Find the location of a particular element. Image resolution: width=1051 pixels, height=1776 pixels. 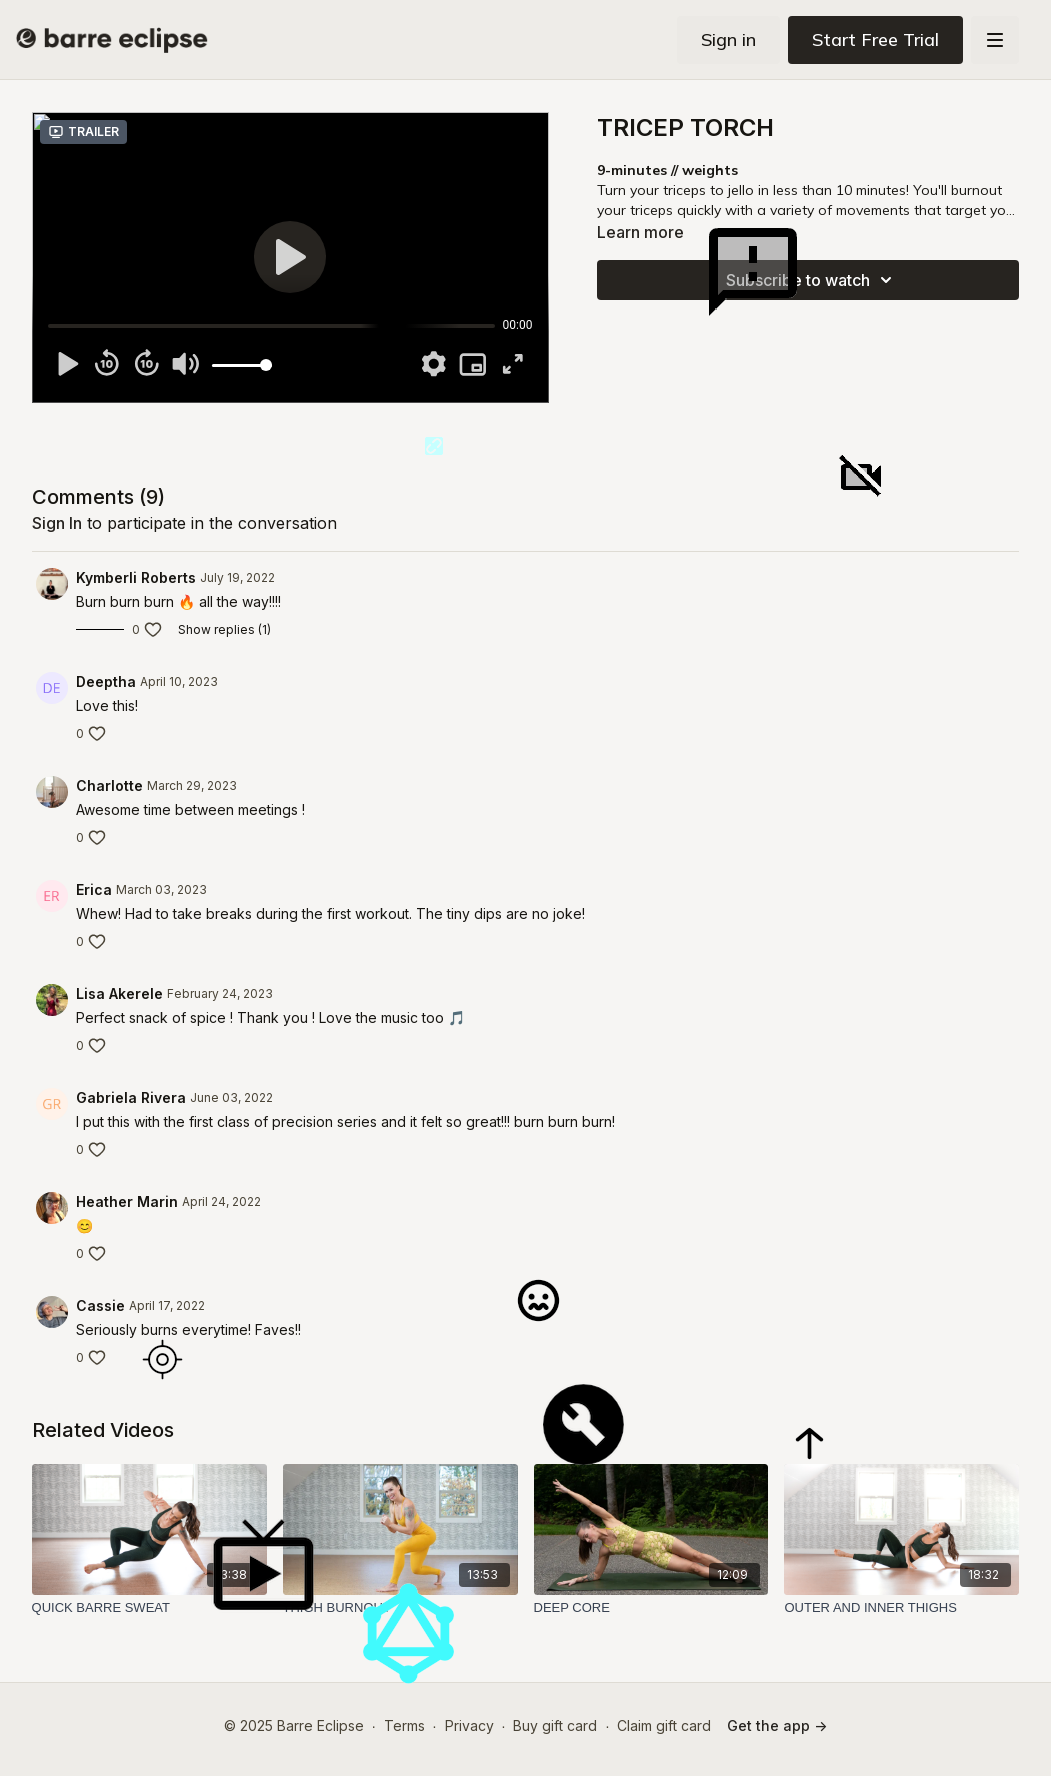

scroll to top of page is located at coordinates (809, 1443).